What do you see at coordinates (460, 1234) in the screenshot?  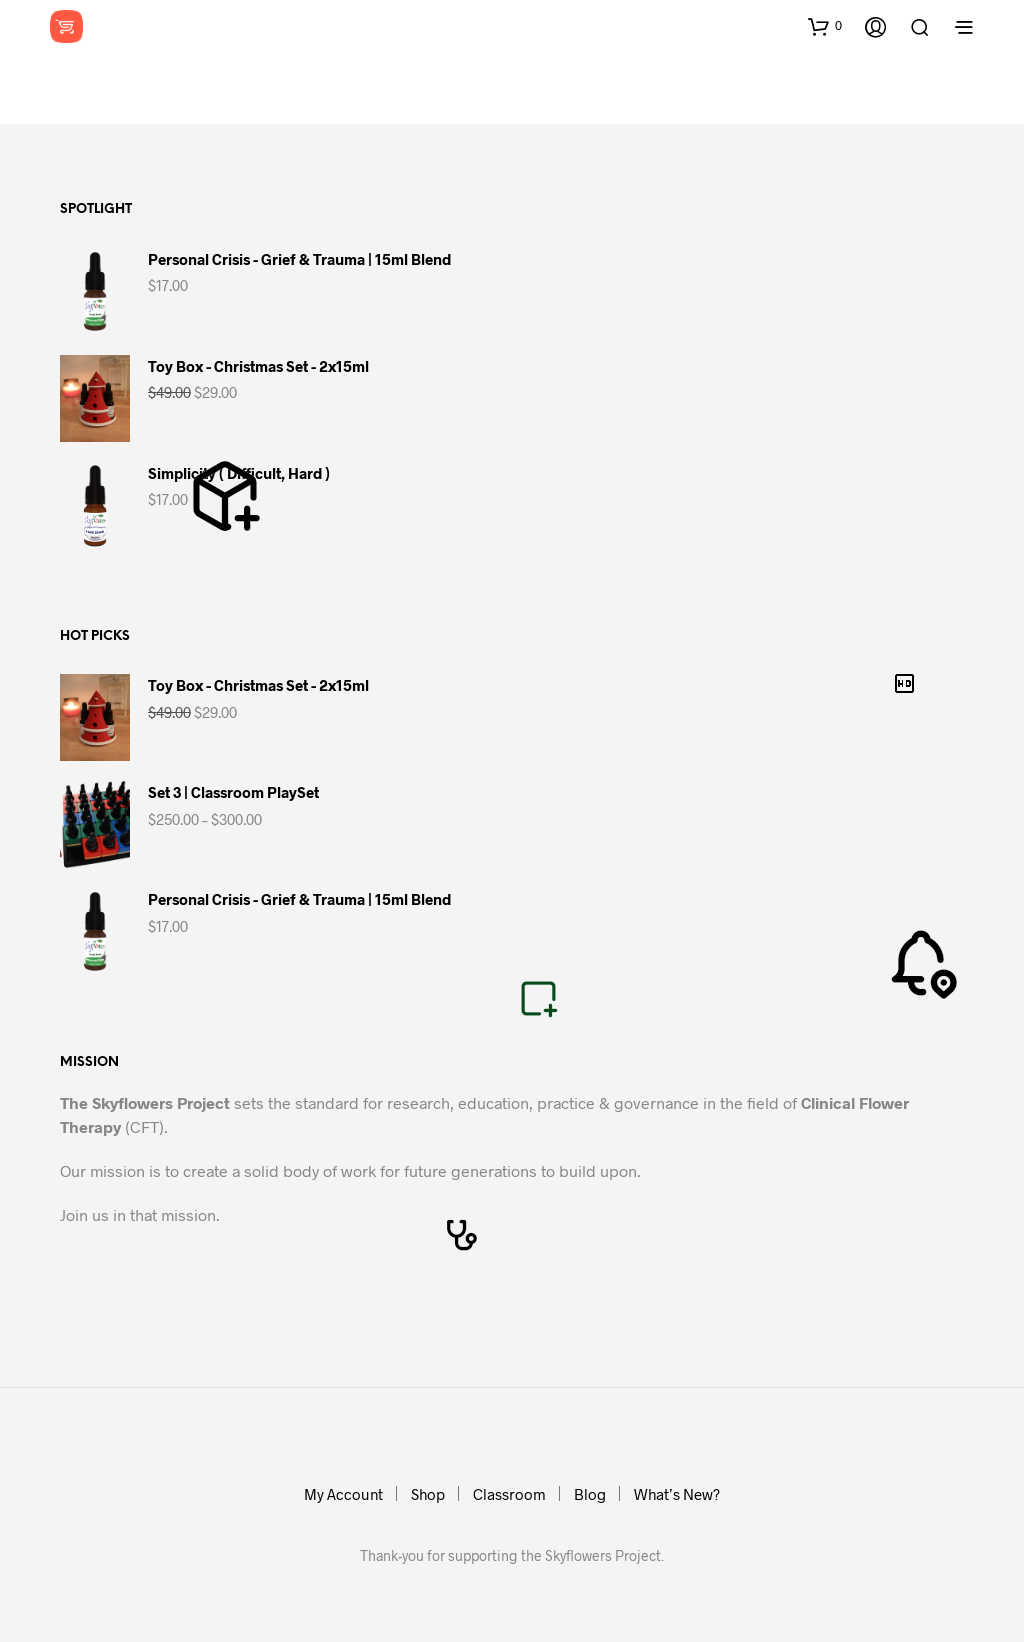 I see `access health or medical features` at bounding box center [460, 1234].